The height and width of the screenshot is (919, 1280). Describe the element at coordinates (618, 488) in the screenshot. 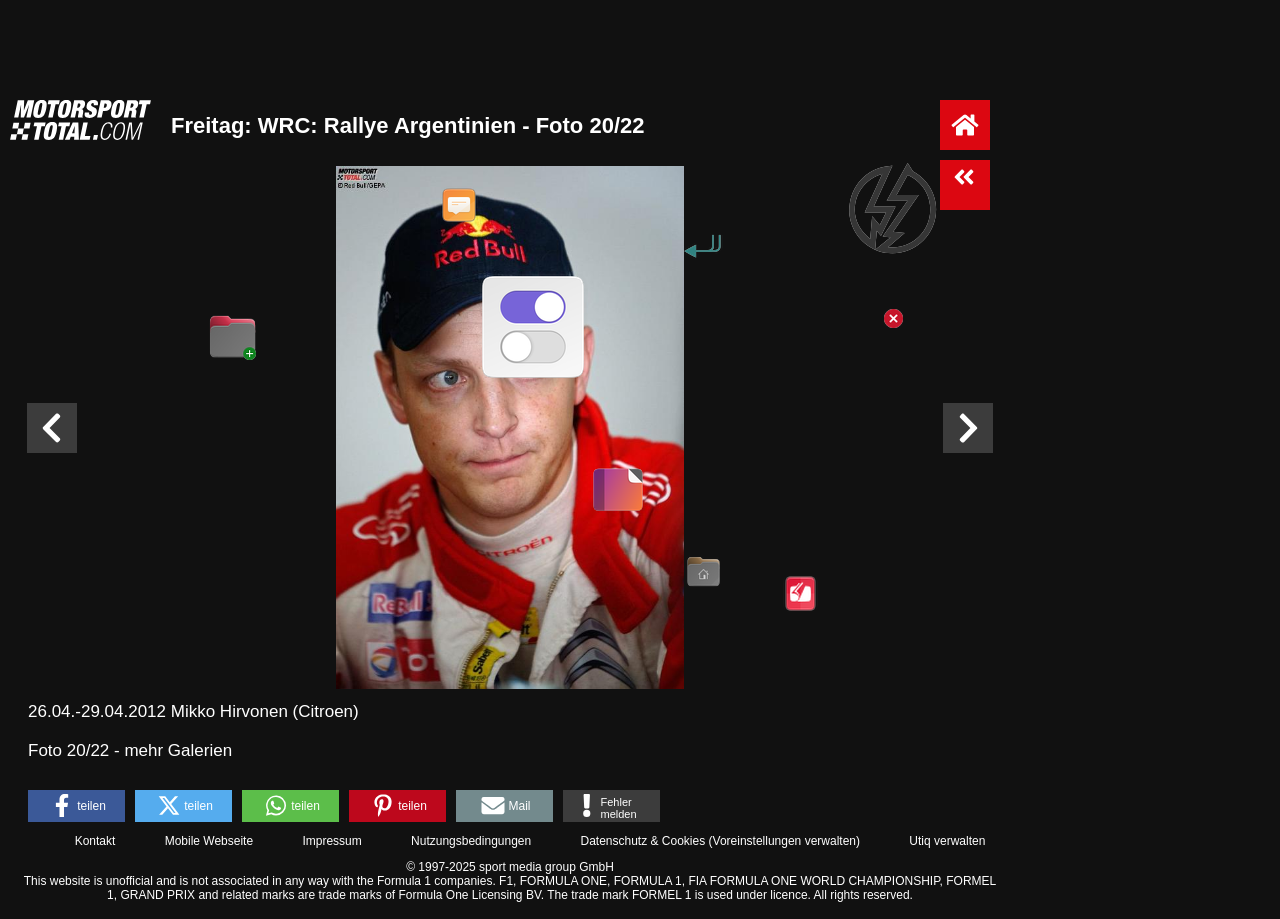

I see `change desktop wallpaper settings` at that location.